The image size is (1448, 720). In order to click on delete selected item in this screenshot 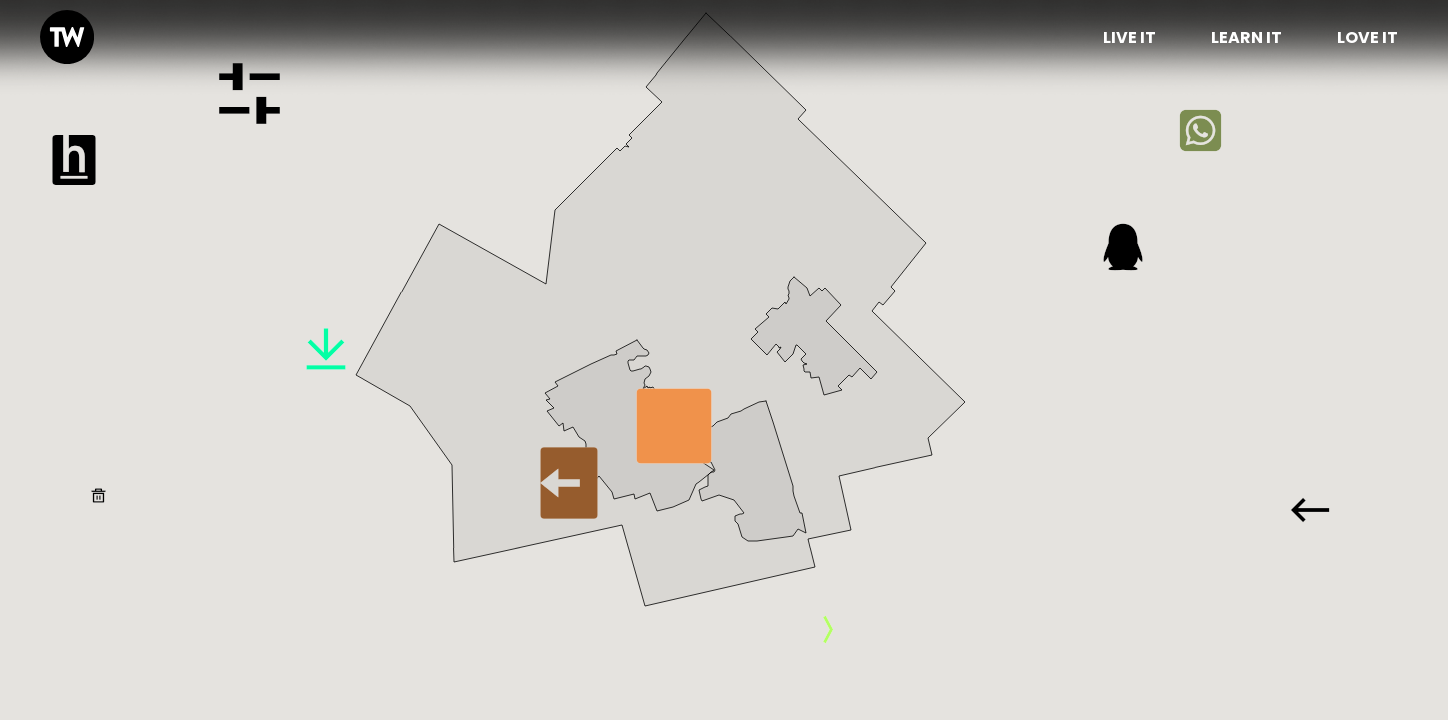, I will do `click(98, 495)`.